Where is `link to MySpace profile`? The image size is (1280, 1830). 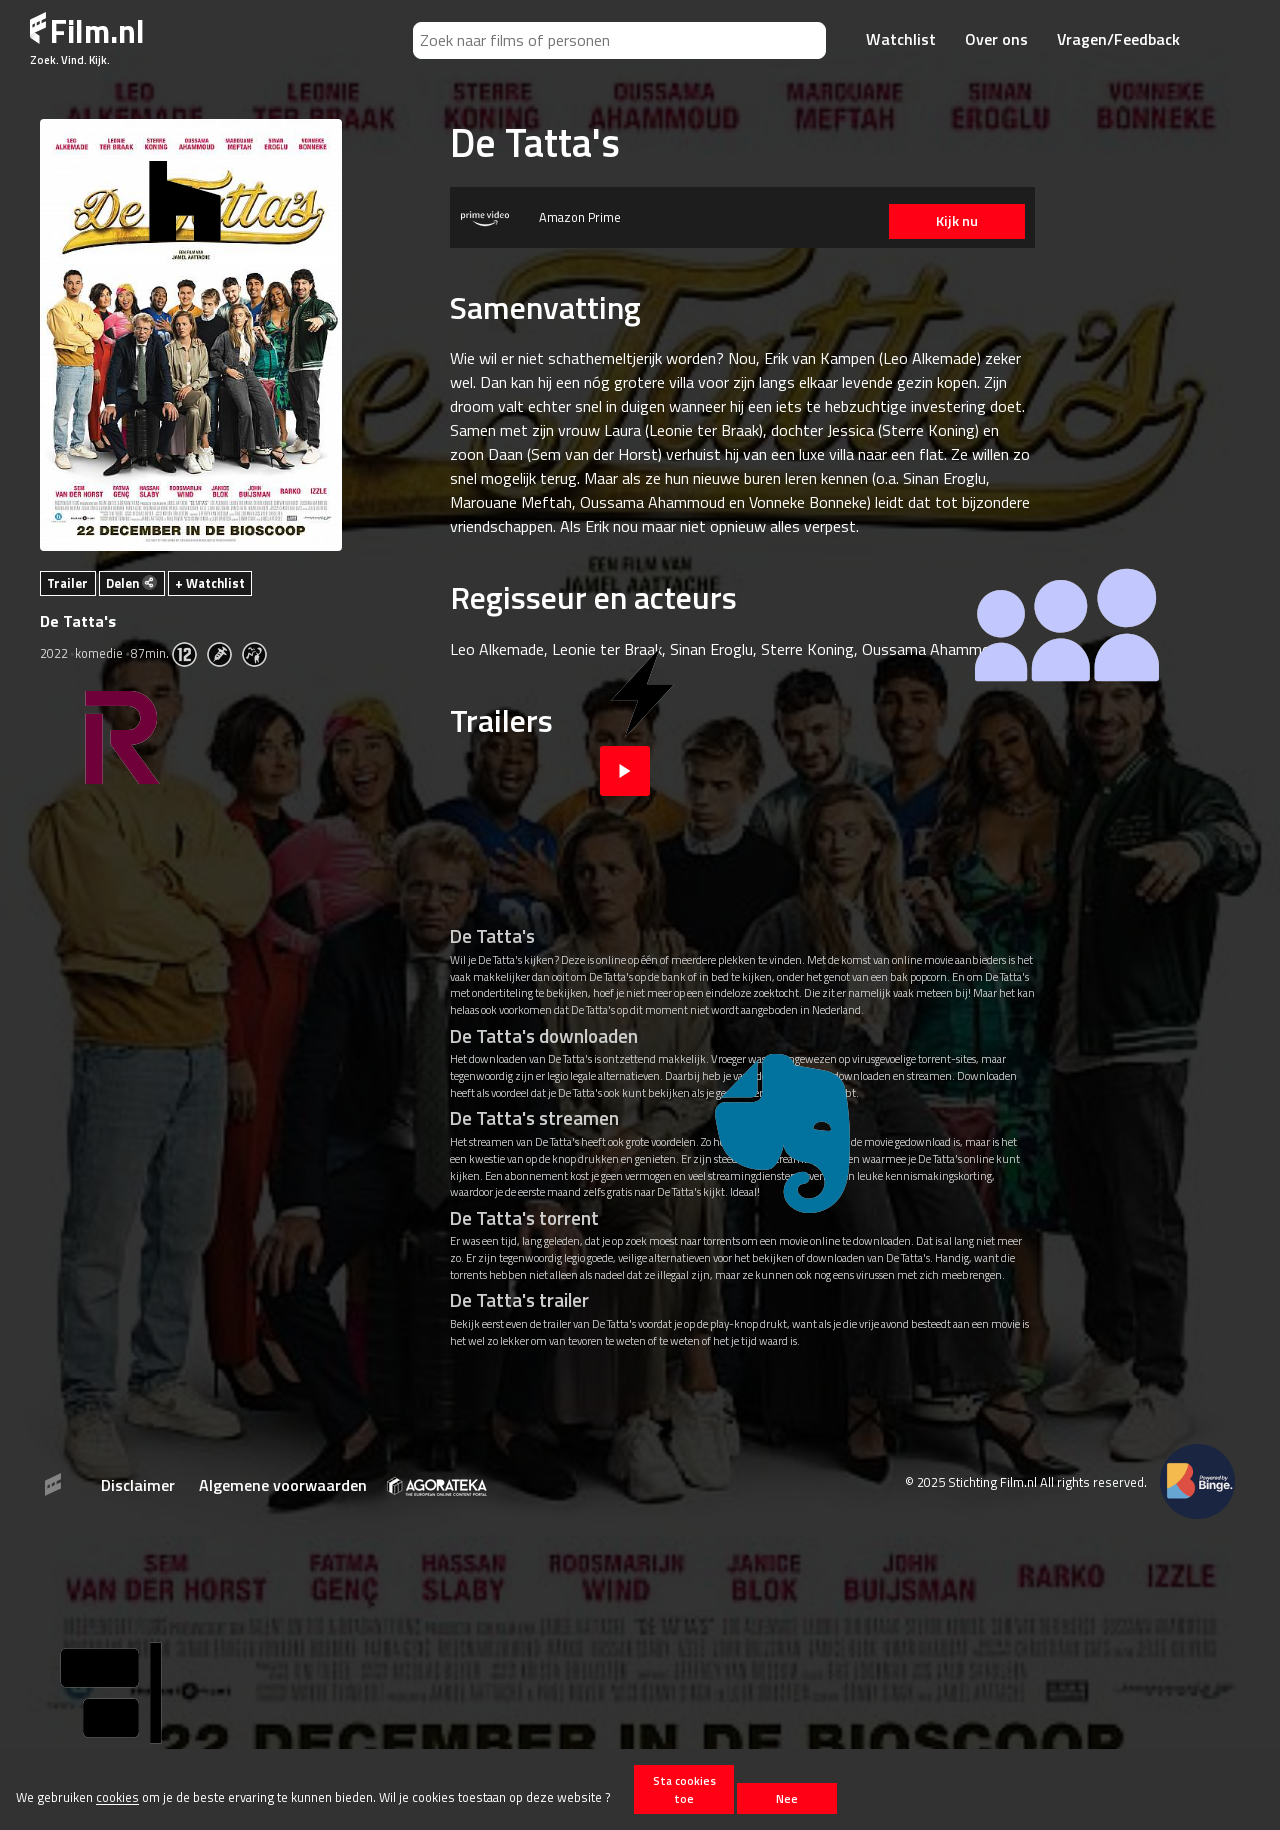 link to MySpace profile is located at coordinates (1067, 625).